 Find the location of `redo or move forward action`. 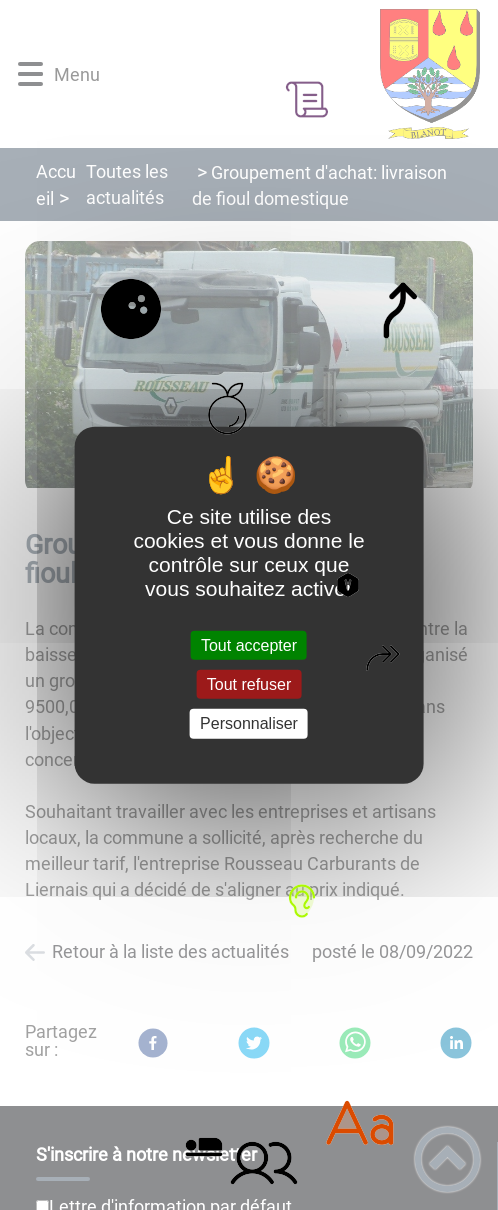

redo or move forward action is located at coordinates (397, 310).